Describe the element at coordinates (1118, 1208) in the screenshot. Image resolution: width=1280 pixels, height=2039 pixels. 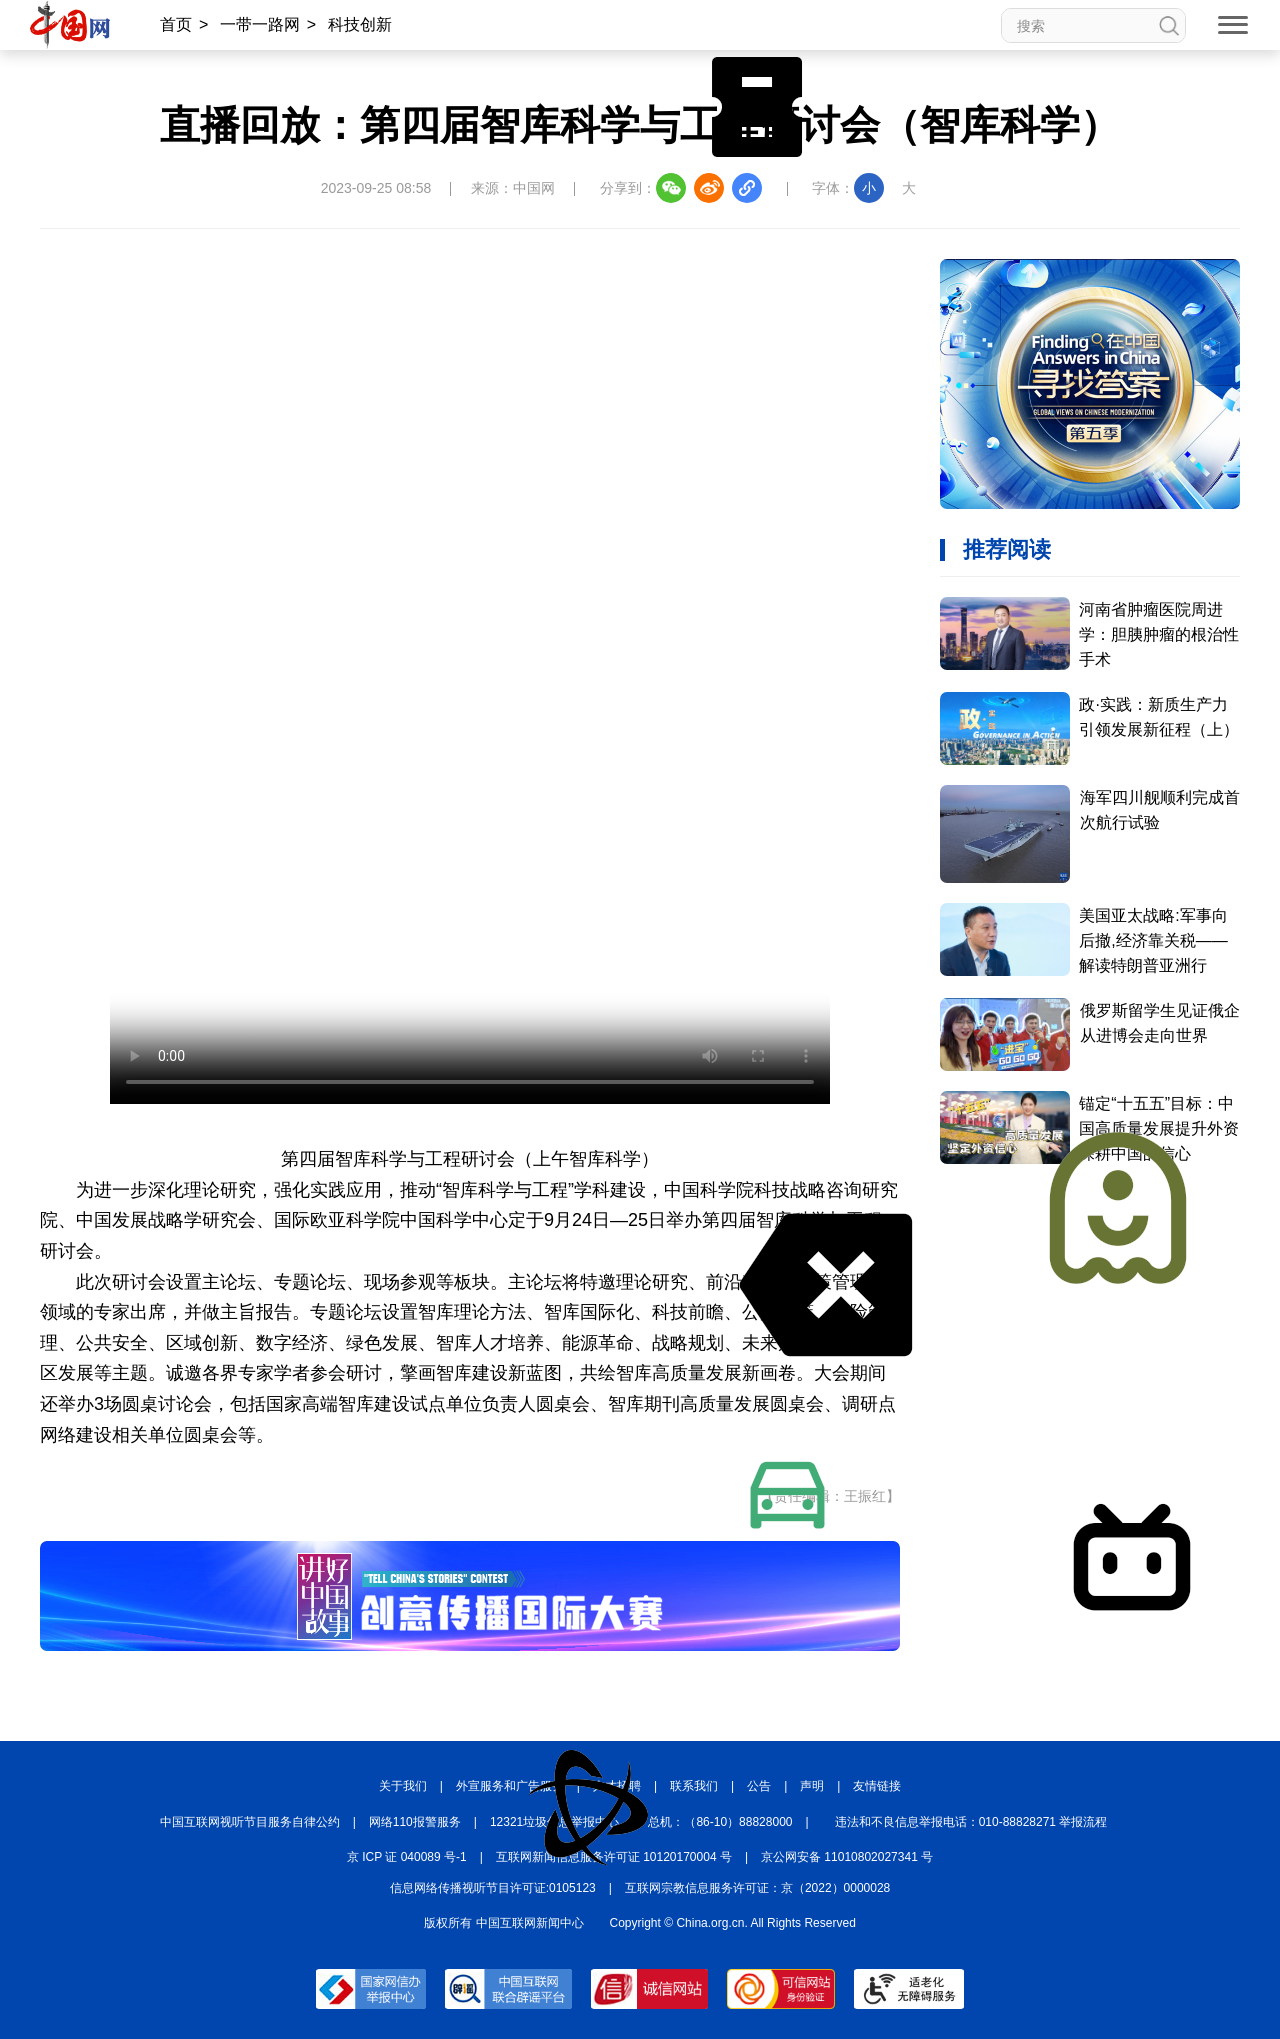
I see `fun ghost avatar or profile icon` at that location.